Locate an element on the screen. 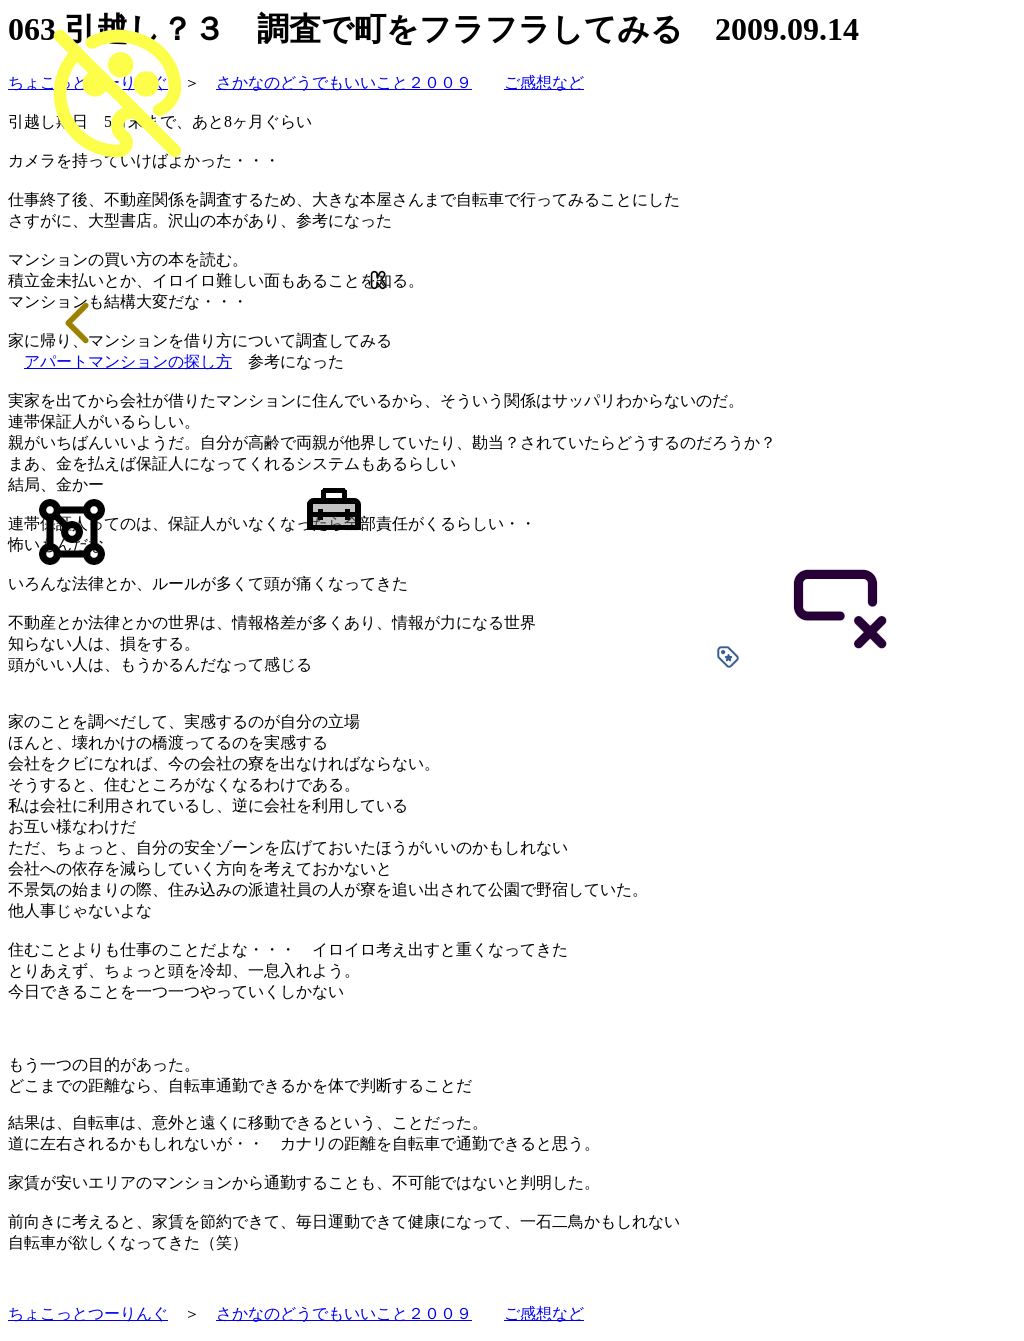 The image size is (1024, 1341). clear input field is located at coordinates (835, 597).